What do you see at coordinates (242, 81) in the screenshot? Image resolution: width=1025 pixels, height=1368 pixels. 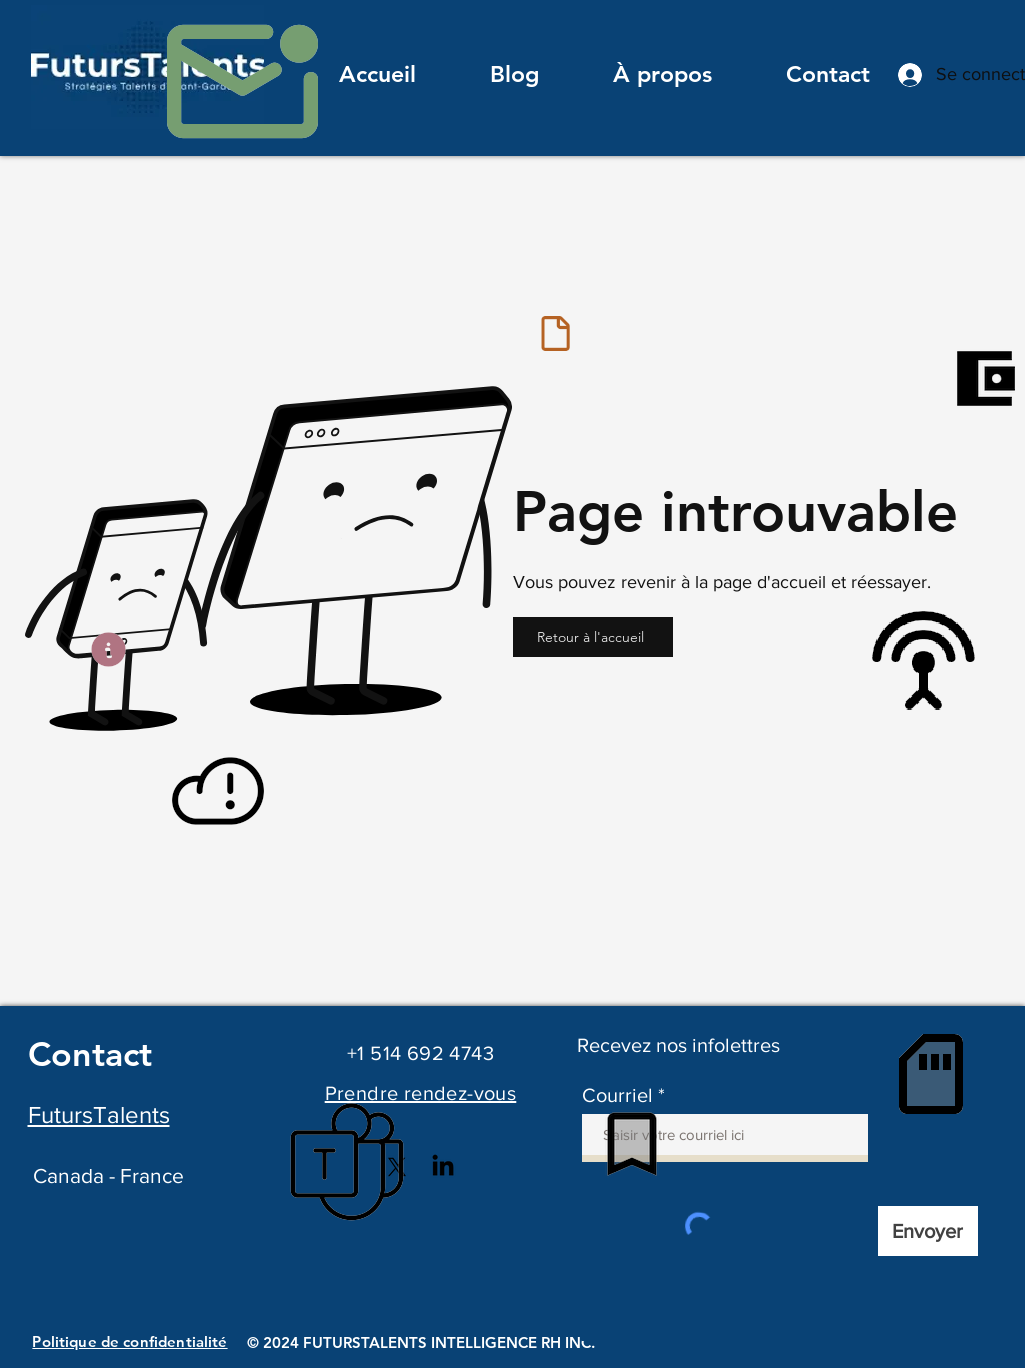 I see `indicates unread messages or notifications` at bounding box center [242, 81].